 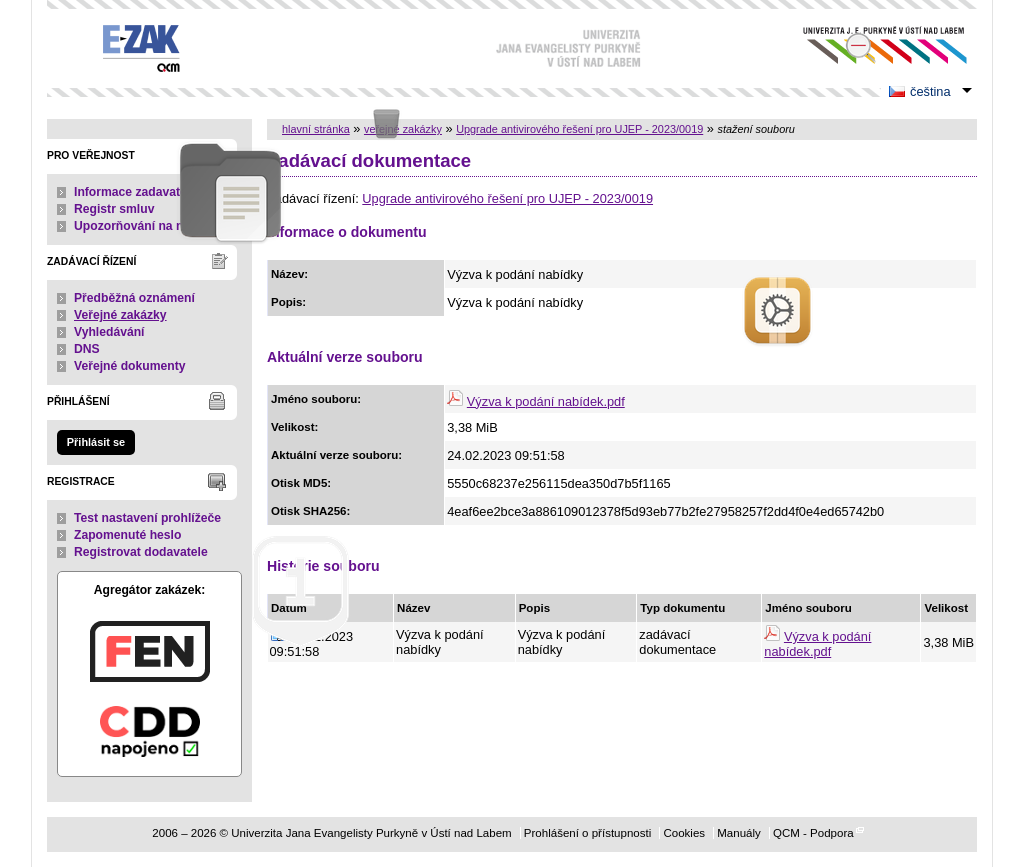 I want to click on open an existing document or file, so click(x=230, y=190).